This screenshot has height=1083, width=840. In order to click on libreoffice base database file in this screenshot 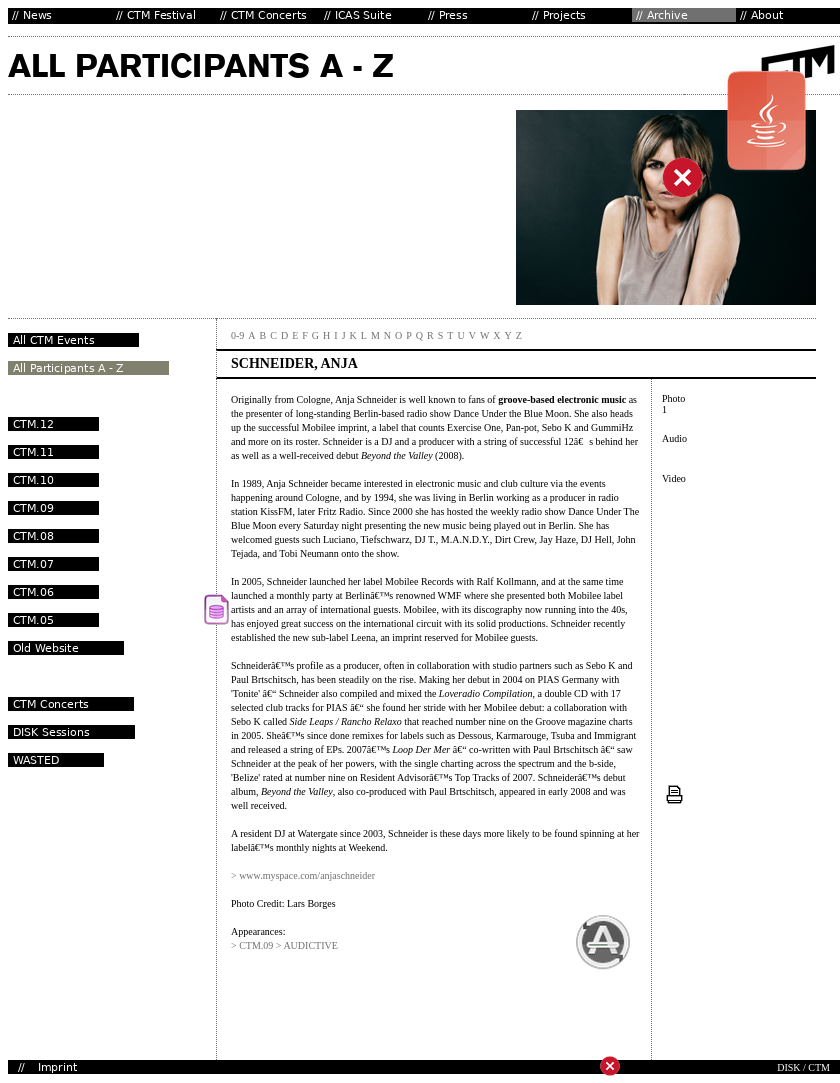, I will do `click(216, 609)`.